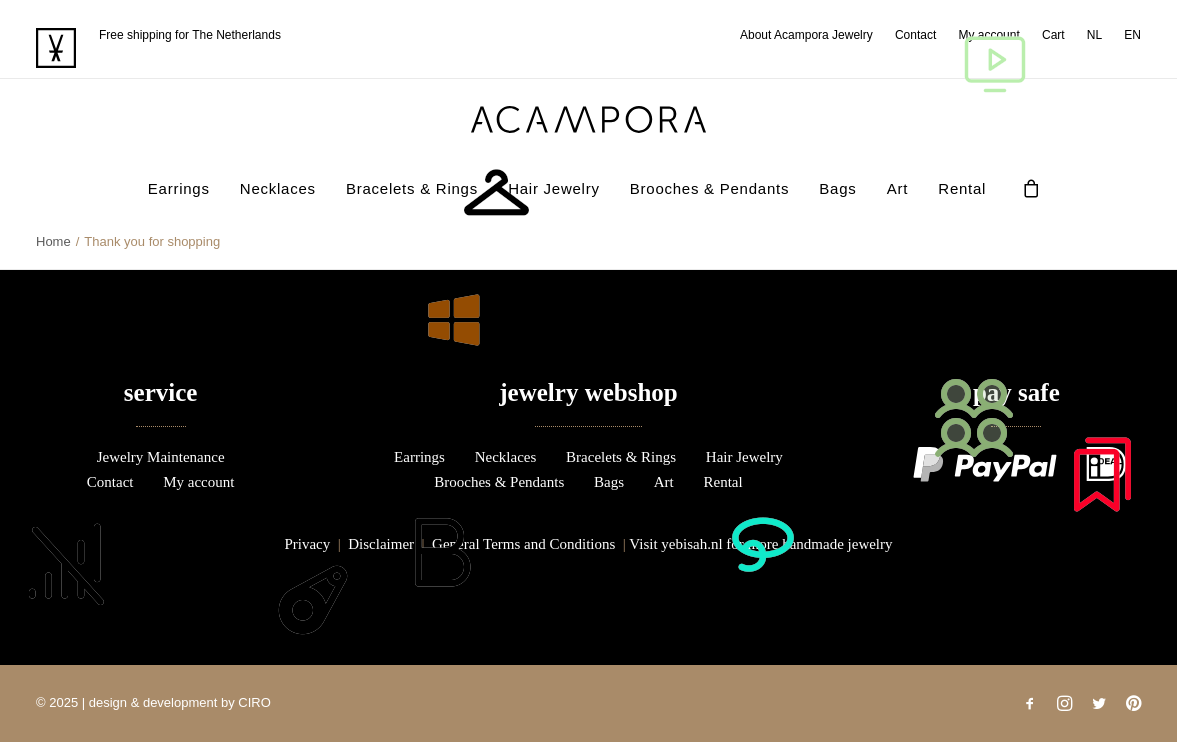  What do you see at coordinates (995, 62) in the screenshot?
I see `play video on desktop display` at bounding box center [995, 62].